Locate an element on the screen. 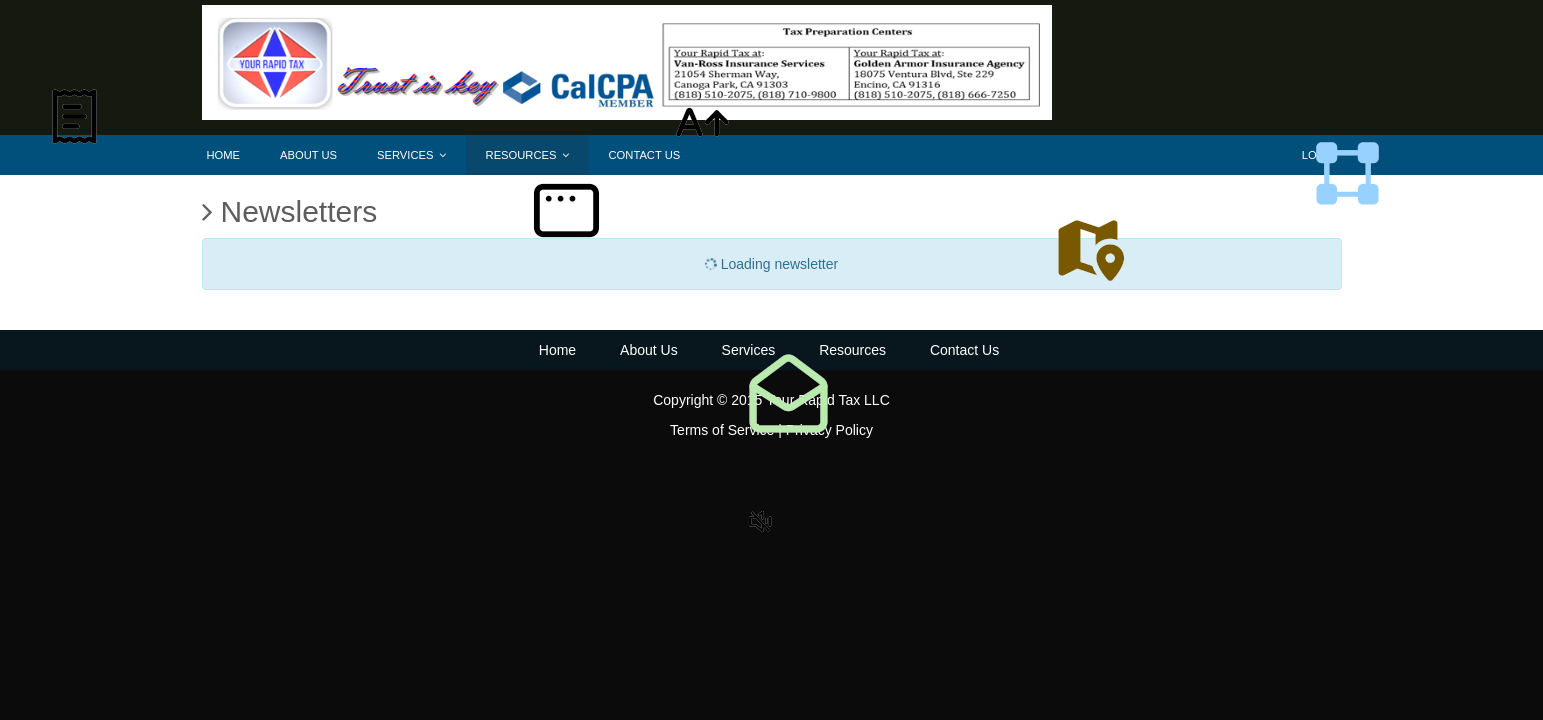 The height and width of the screenshot is (720, 1543). mute audio is located at coordinates (759, 521).